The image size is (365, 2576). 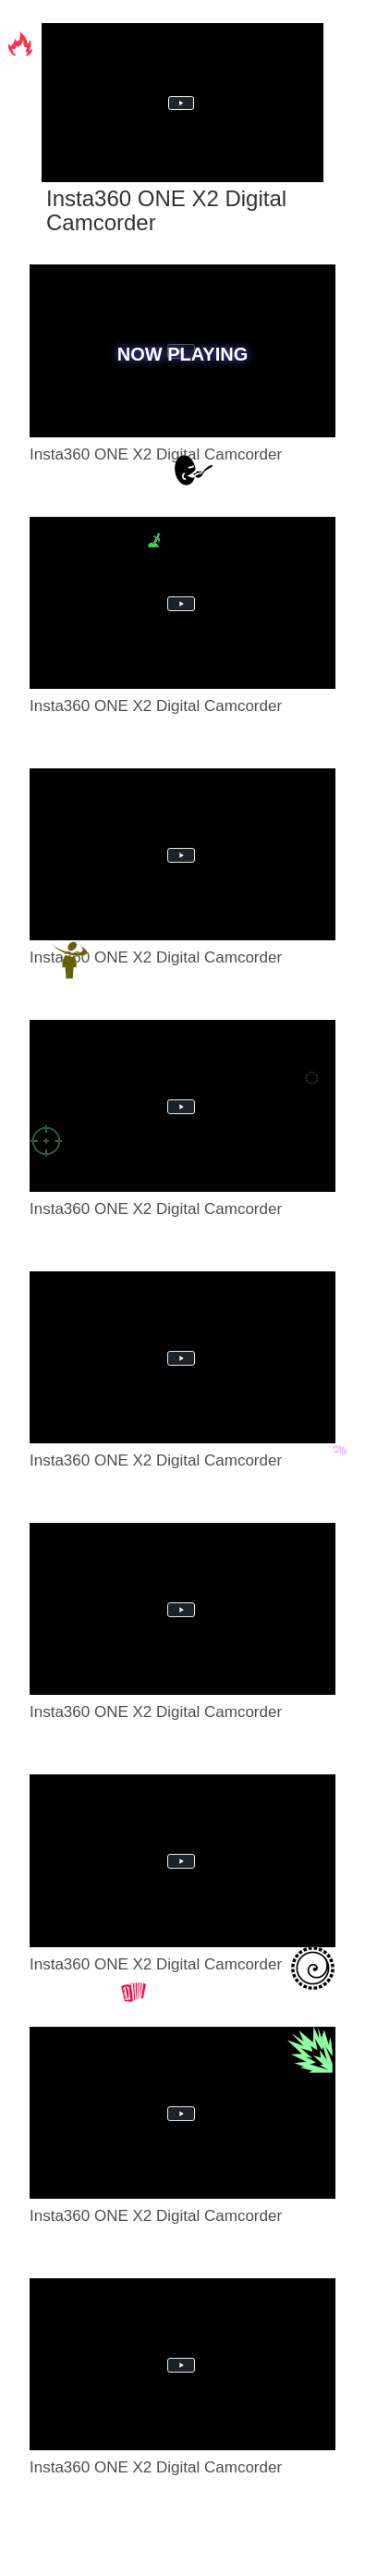 I want to click on access card games or poker, so click(x=340, y=1451).